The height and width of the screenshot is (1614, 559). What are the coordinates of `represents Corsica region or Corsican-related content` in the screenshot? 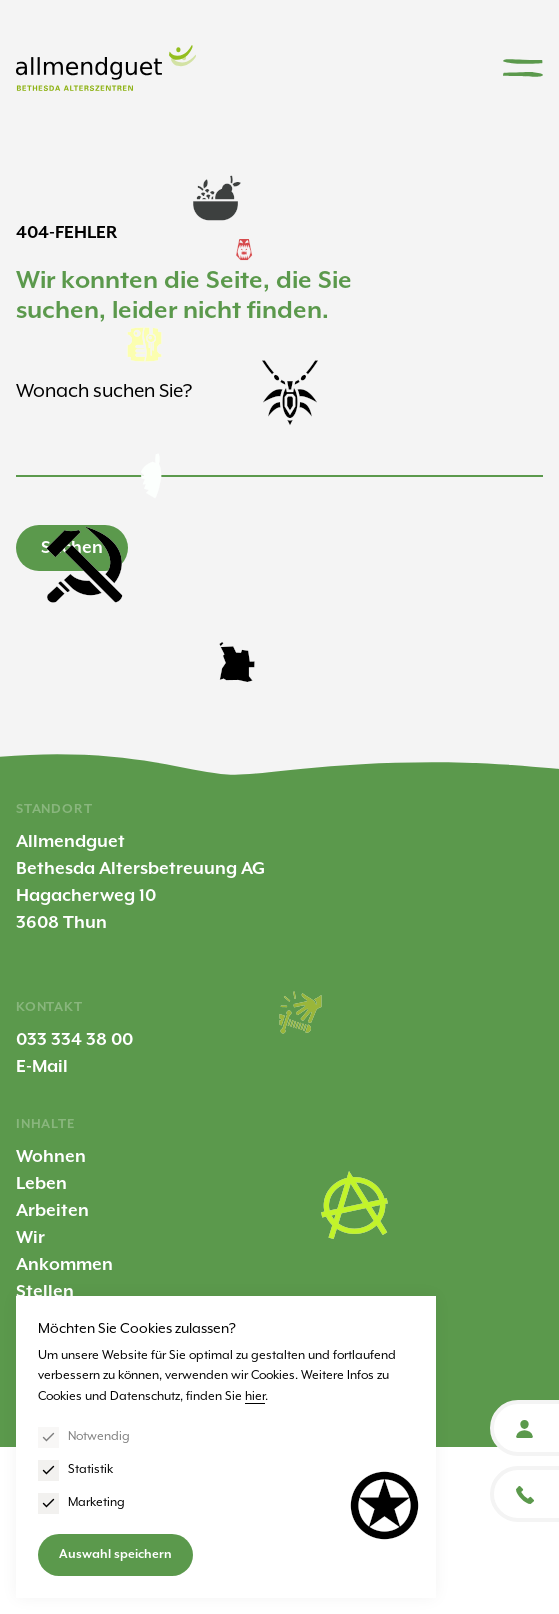 It's located at (151, 476).